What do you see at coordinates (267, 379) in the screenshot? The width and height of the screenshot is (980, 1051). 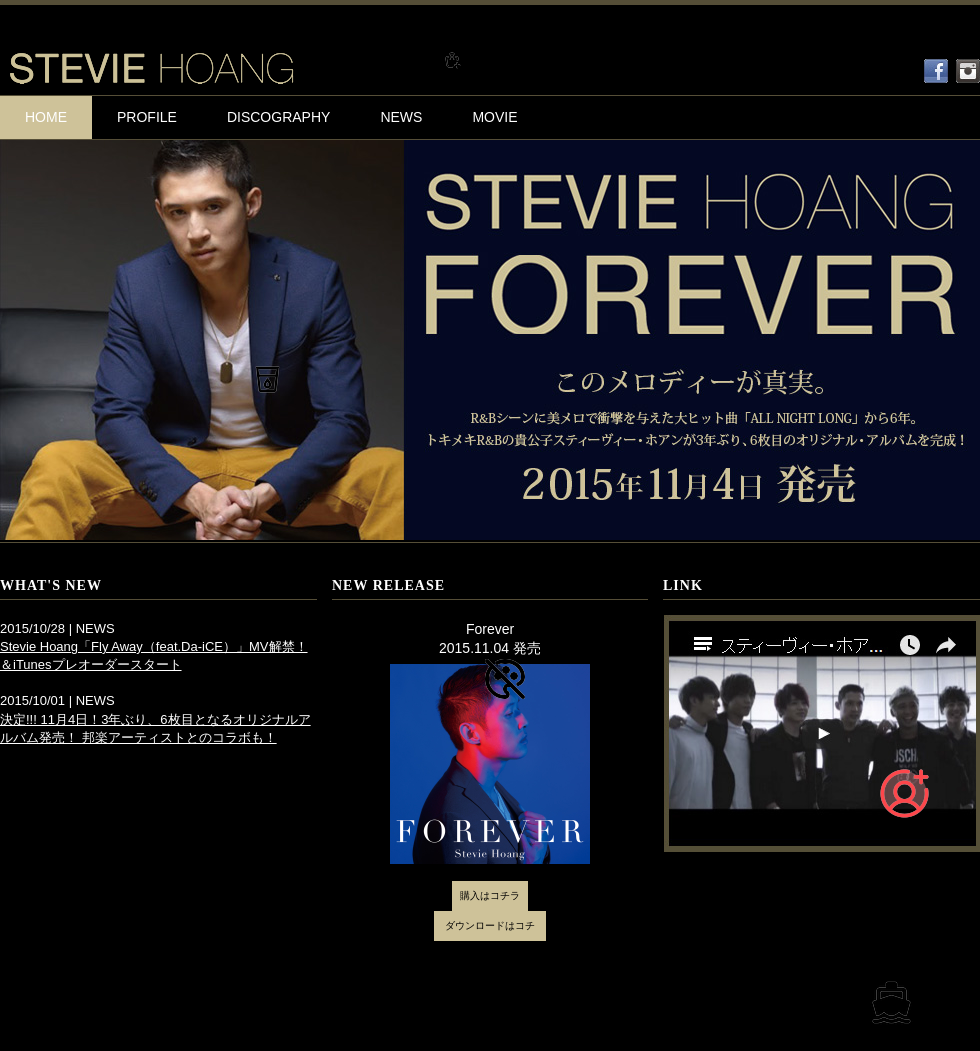 I see `find nearby drink or beverage locations` at bounding box center [267, 379].